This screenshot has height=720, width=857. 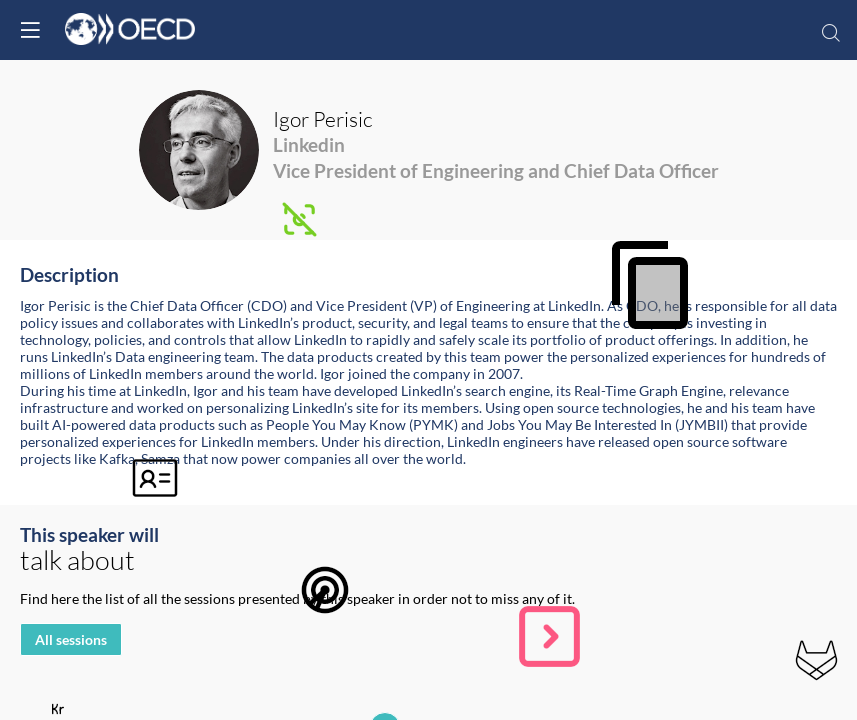 What do you see at coordinates (549, 636) in the screenshot?
I see `navigate to the next item or page` at bounding box center [549, 636].